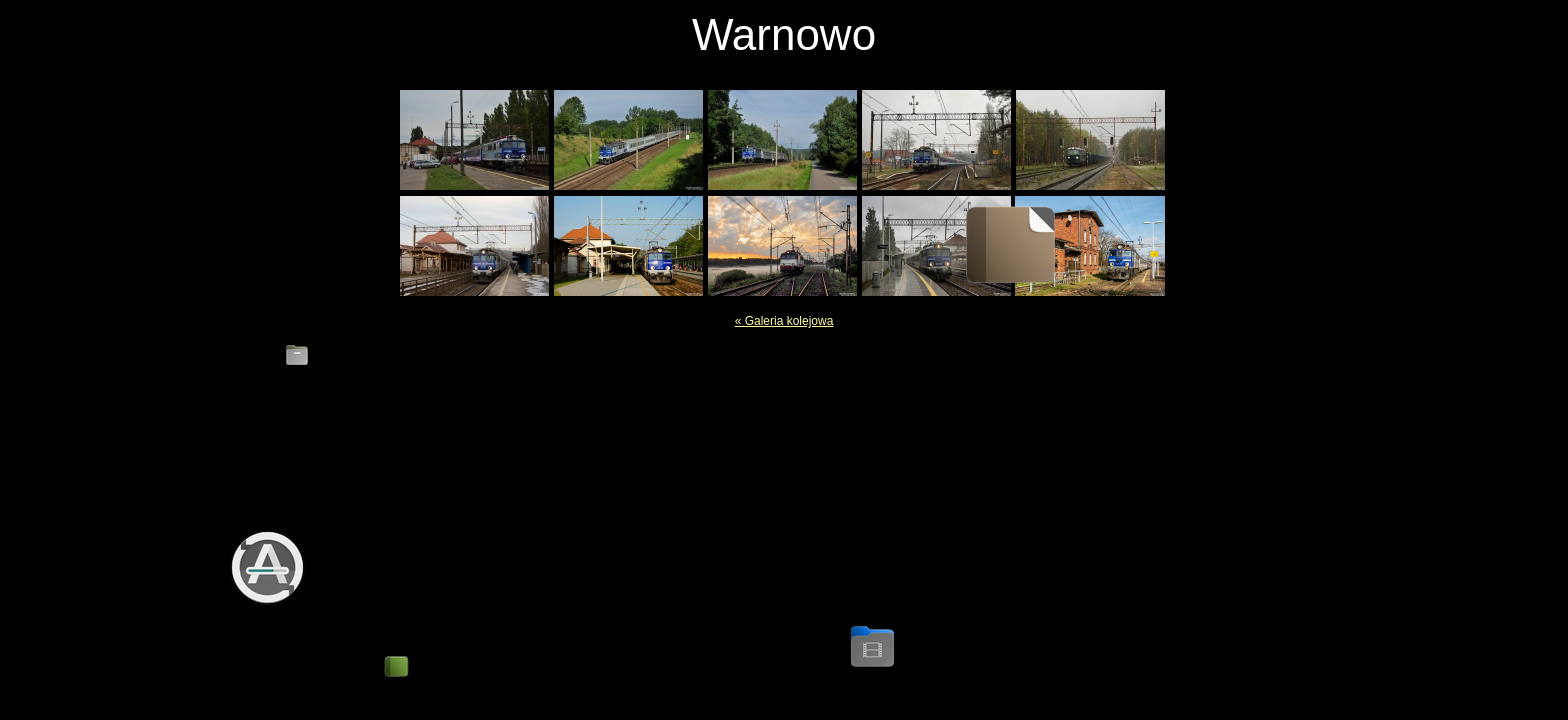 This screenshot has width=1568, height=720. Describe the element at coordinates (297, 355) in the screenshot. I see `open the files application` at that location.